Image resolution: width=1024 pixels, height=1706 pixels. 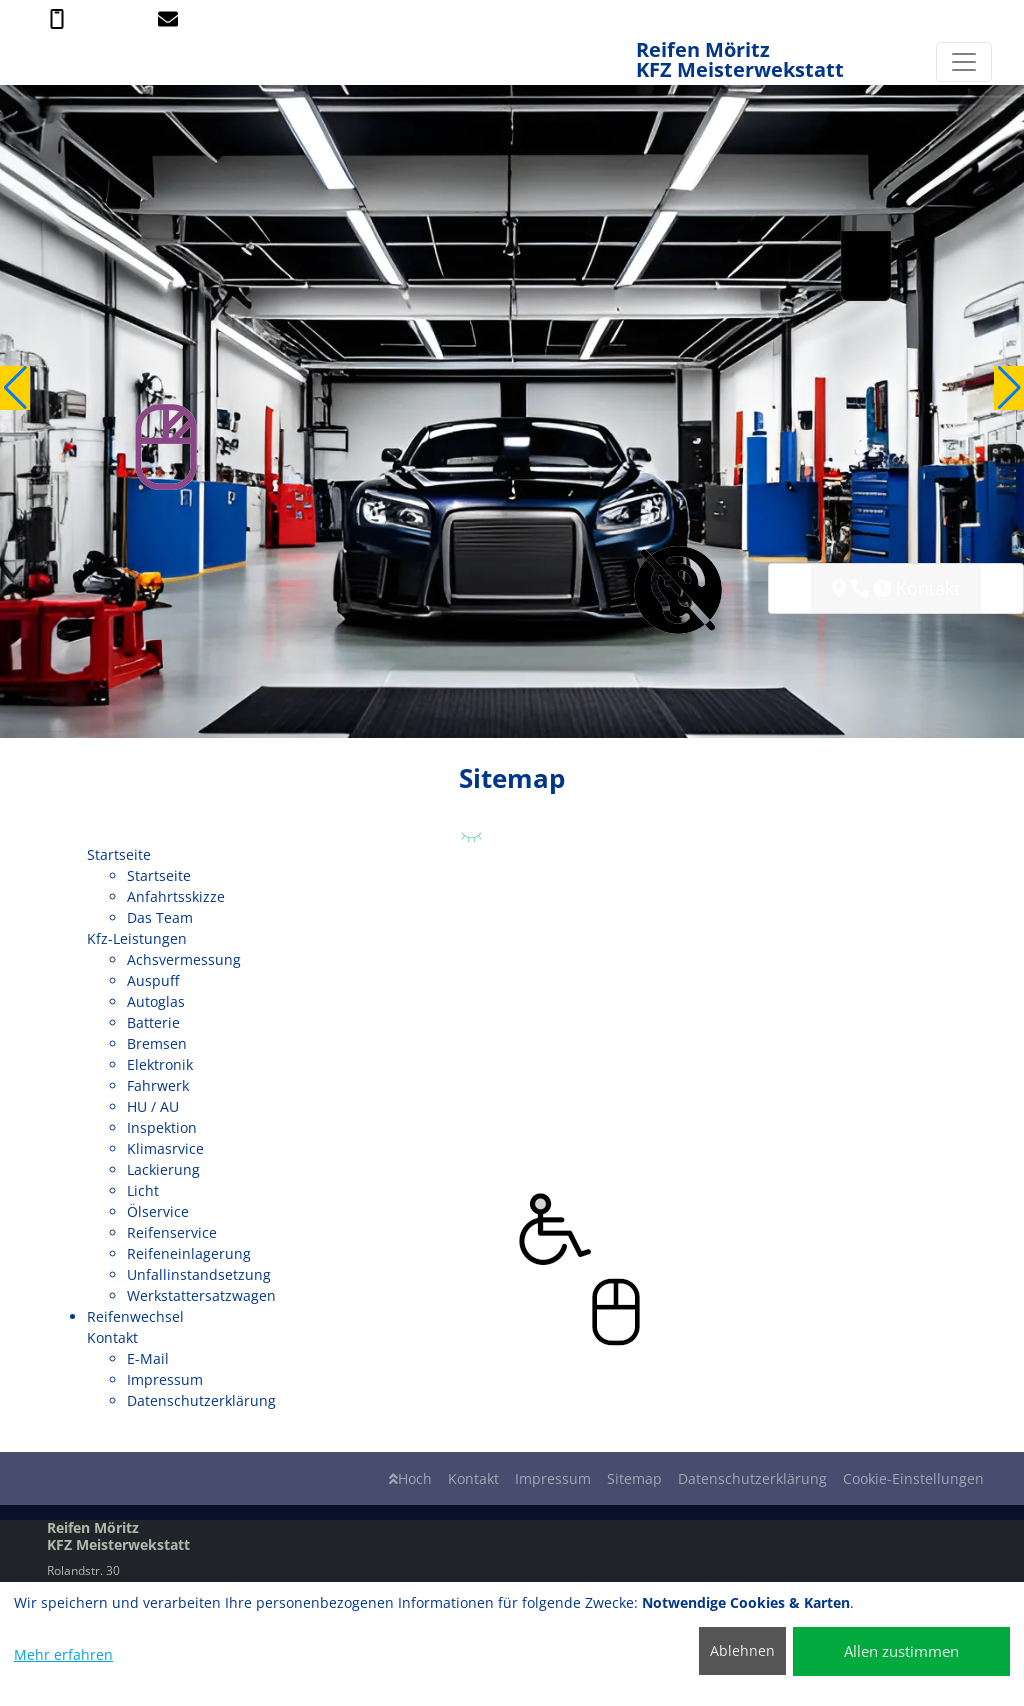 I want to click on mute or disable hearing assistance features, so click(x=678, y=590).